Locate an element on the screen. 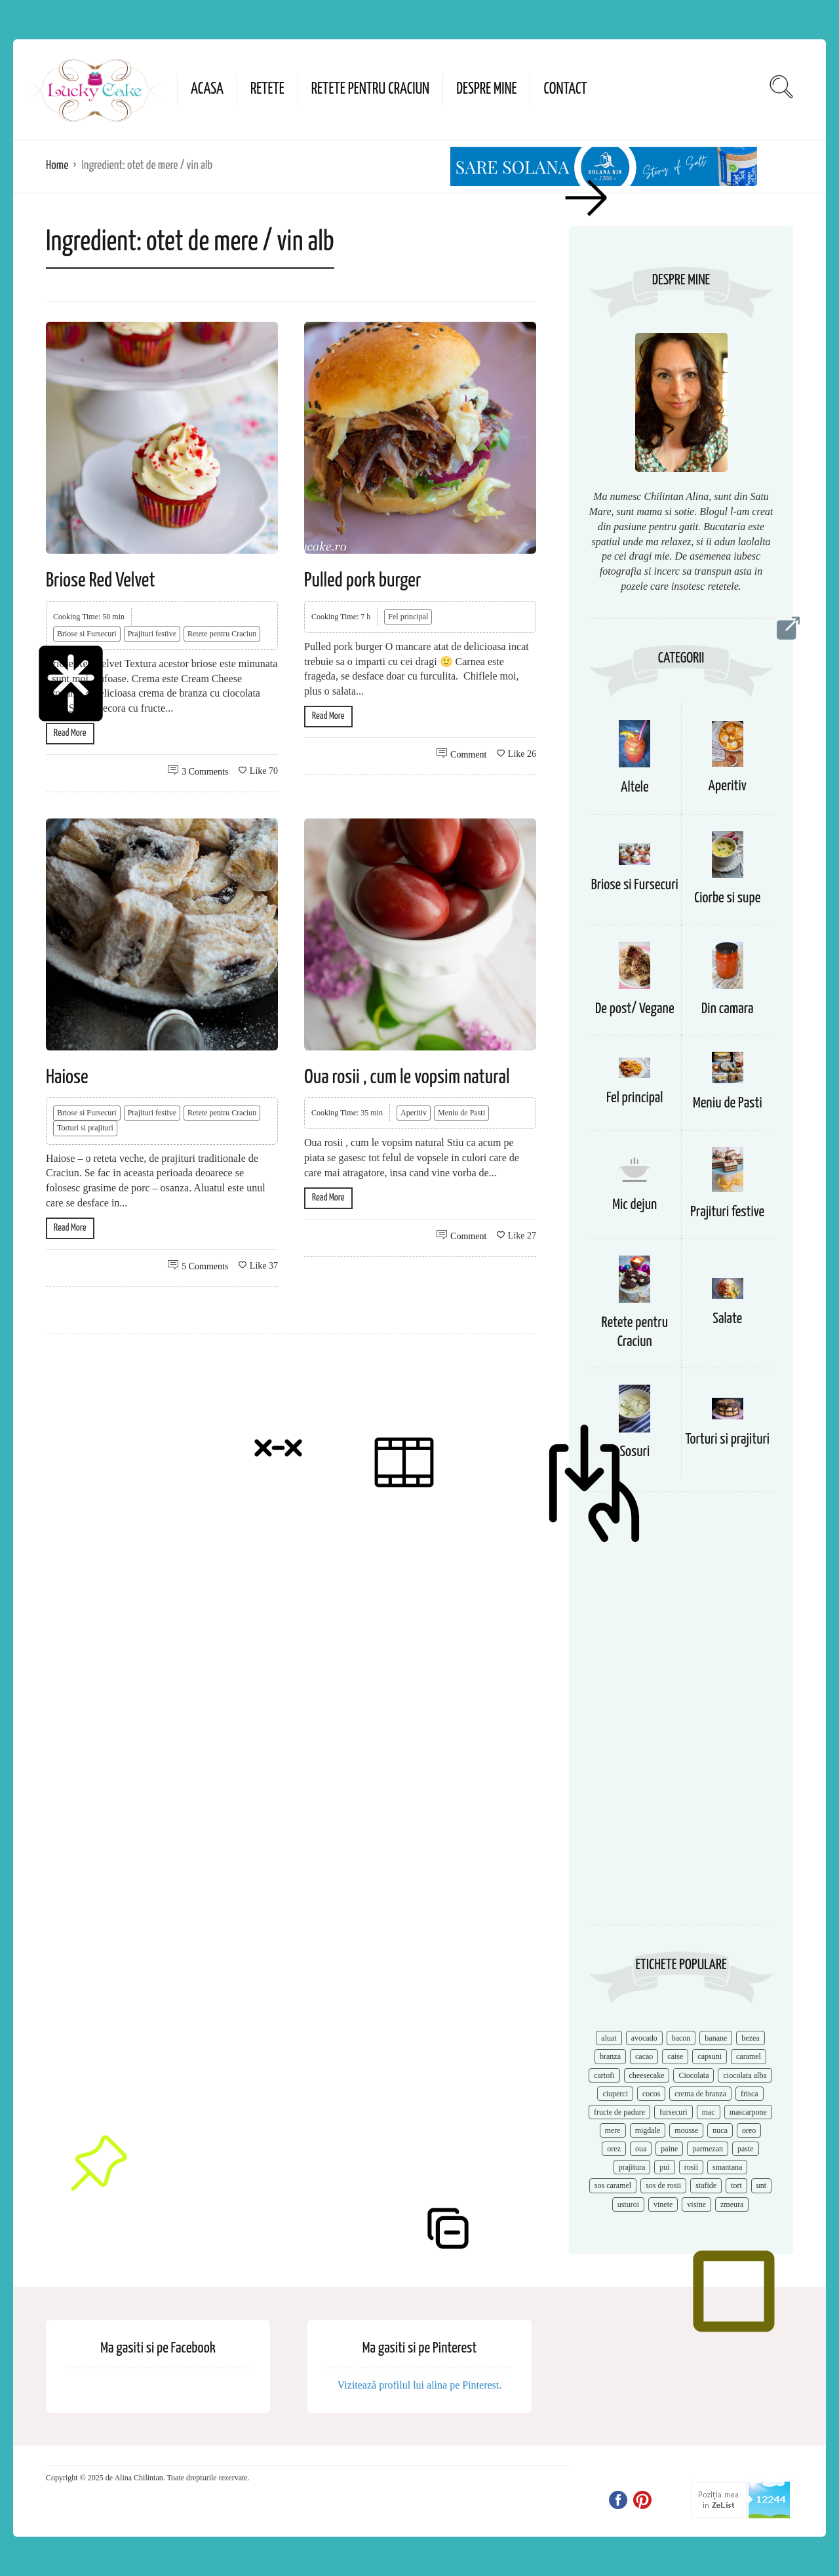 Image resolution: width=839 pixels, height=2576 pixels. perform subtraction operation is located at coordinates (278, 1448).